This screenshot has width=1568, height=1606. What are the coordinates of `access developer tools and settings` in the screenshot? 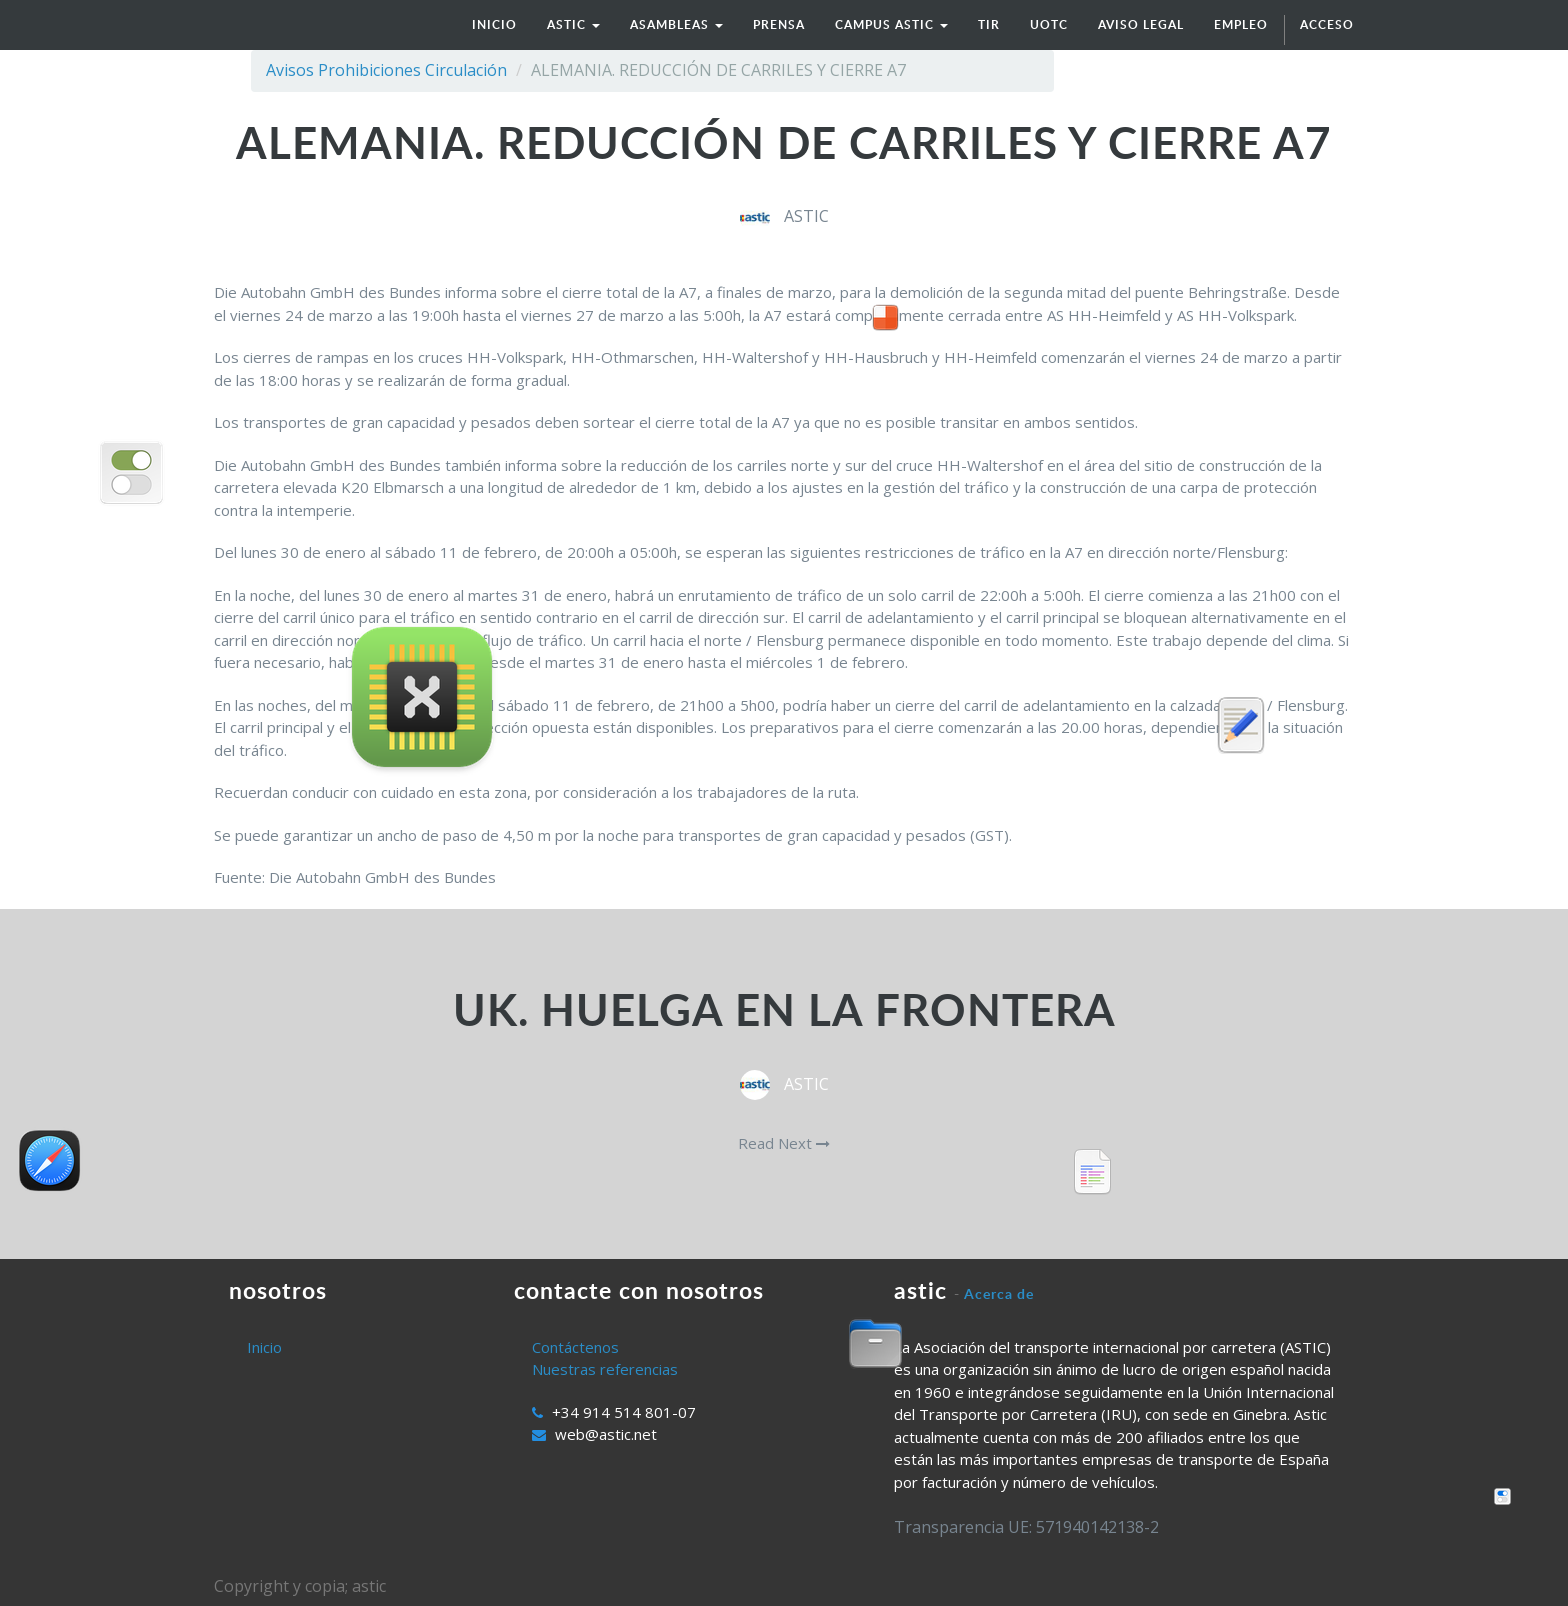 It's located at (1092, 1171).